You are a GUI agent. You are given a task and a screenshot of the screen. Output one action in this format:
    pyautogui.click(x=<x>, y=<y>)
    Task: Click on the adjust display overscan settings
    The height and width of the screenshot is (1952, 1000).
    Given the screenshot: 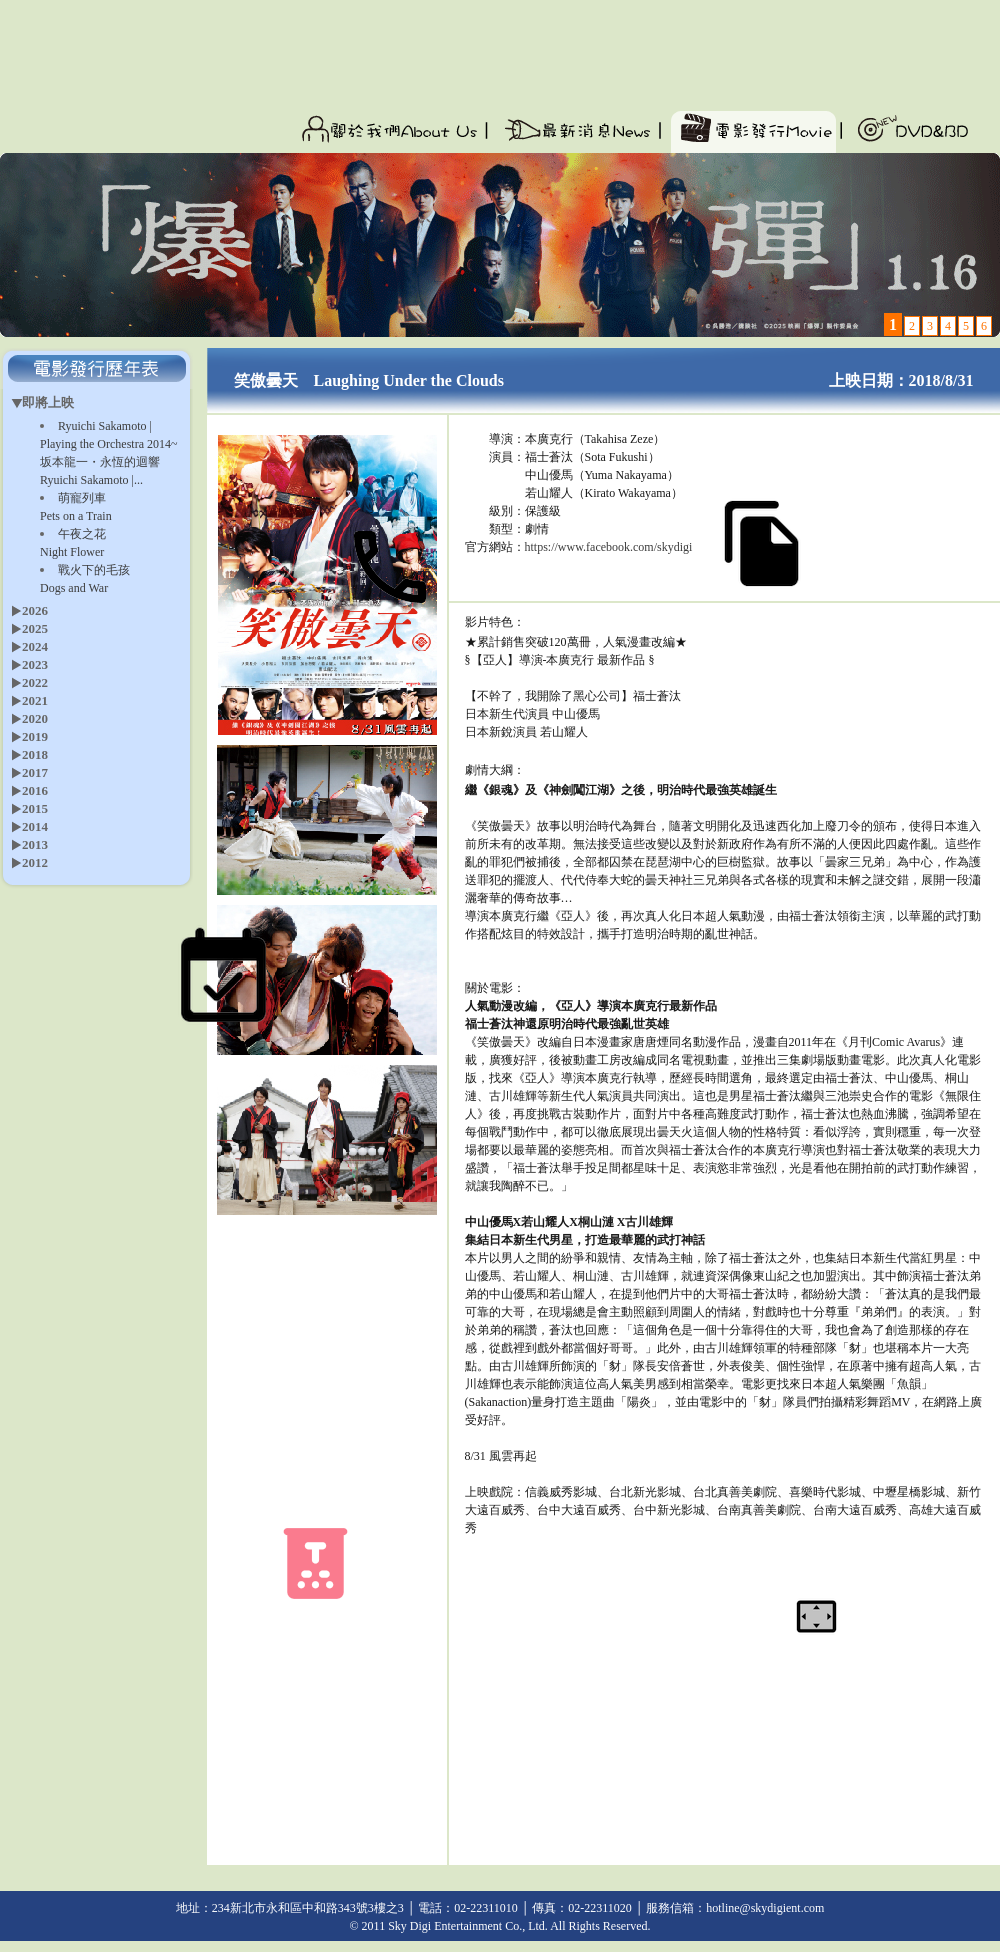 What is the action you would take?
    pyautogui.click(x=816, y=1616)
    